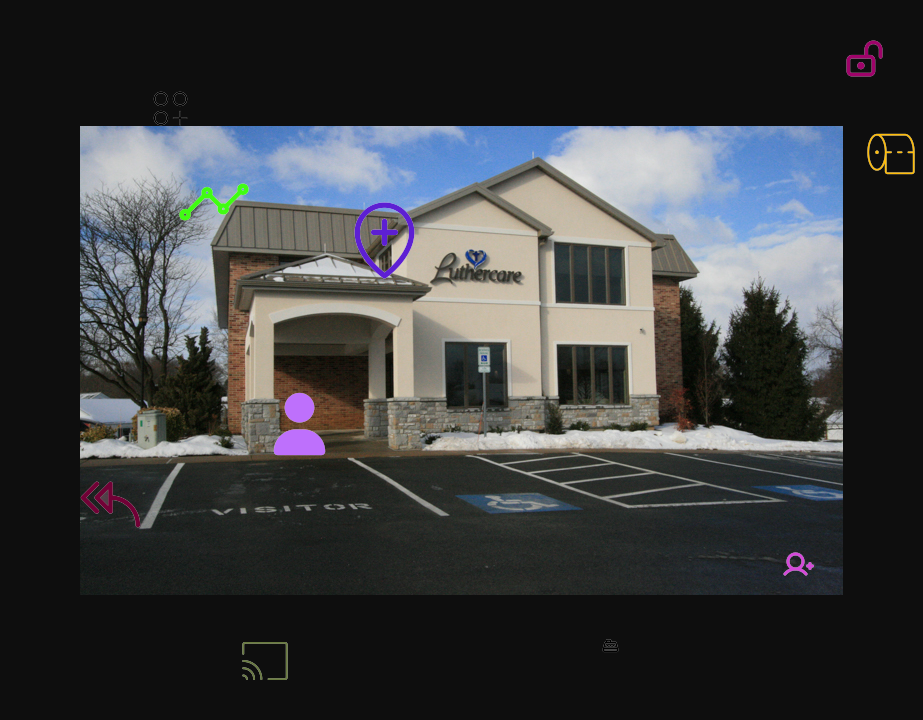 The height and width of the screenshot is (720, 923). What do you see at coordinates (798, 565) in the screenshot?
I see `add a new user or contact` at bounding box center [798, 565].